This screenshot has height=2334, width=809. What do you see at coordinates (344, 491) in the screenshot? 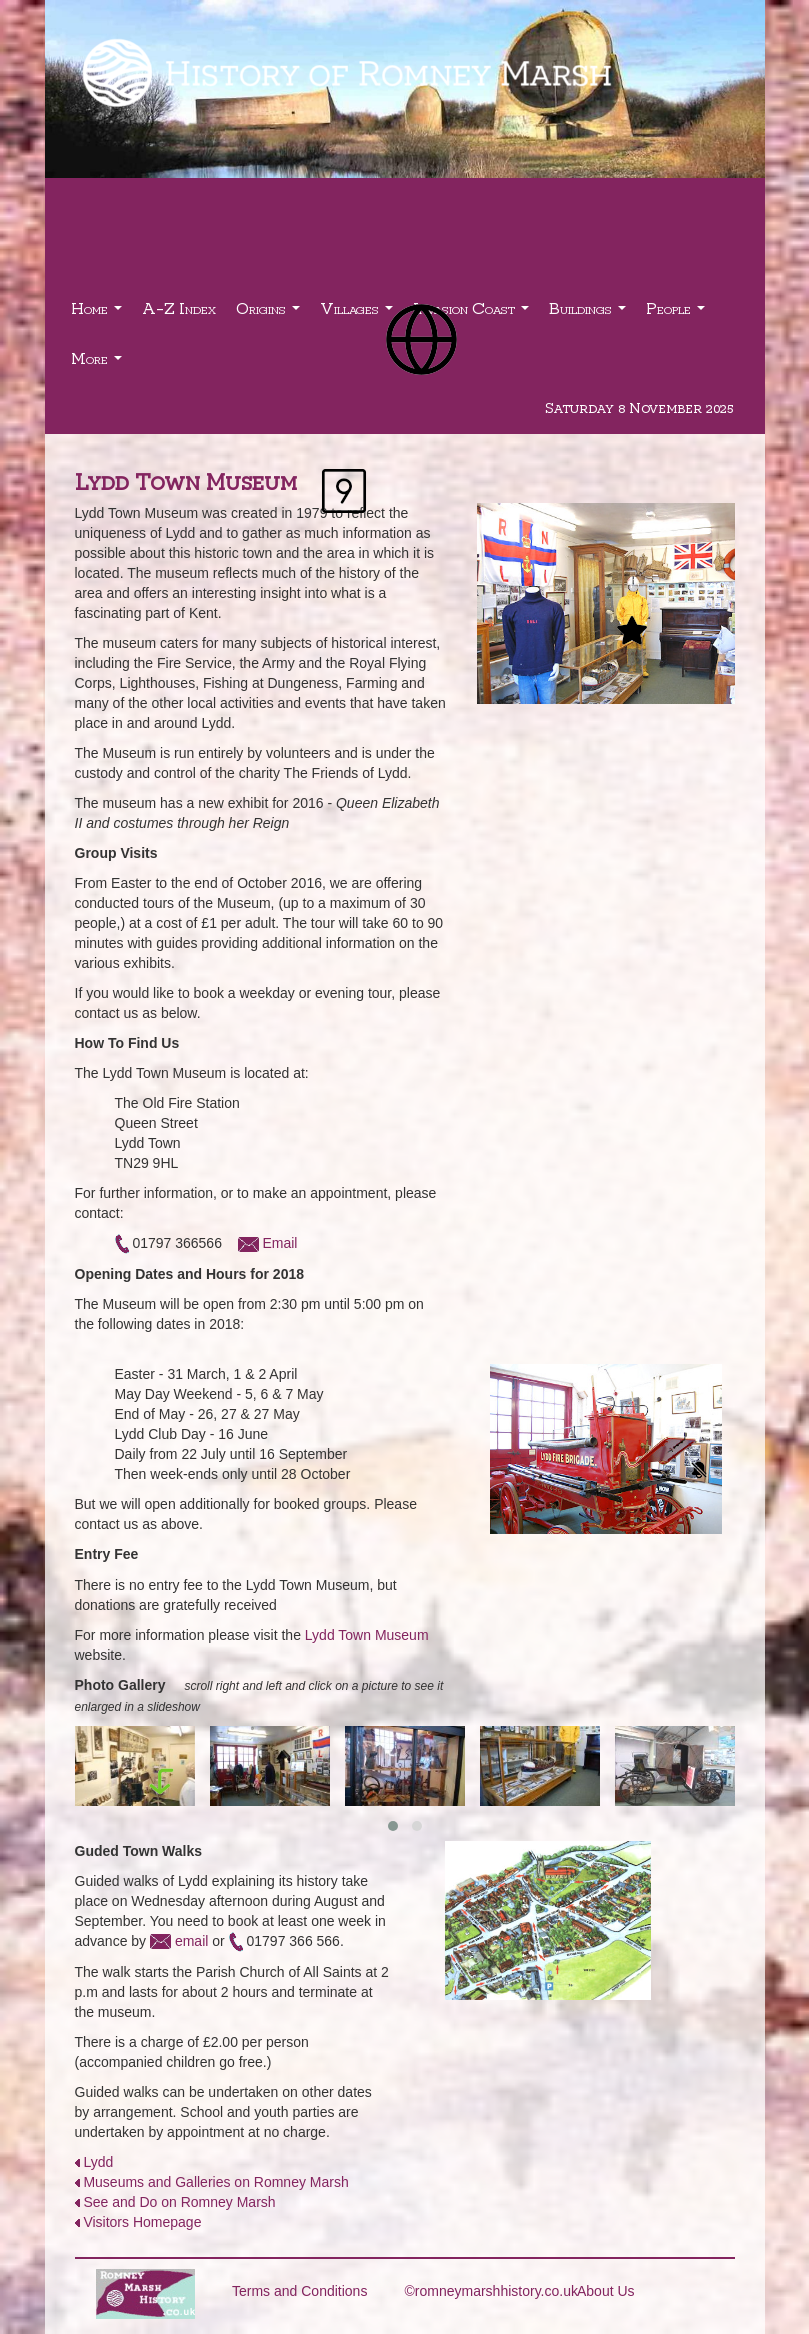
I see `select or input the number nine` at bounding box center [344, 491].